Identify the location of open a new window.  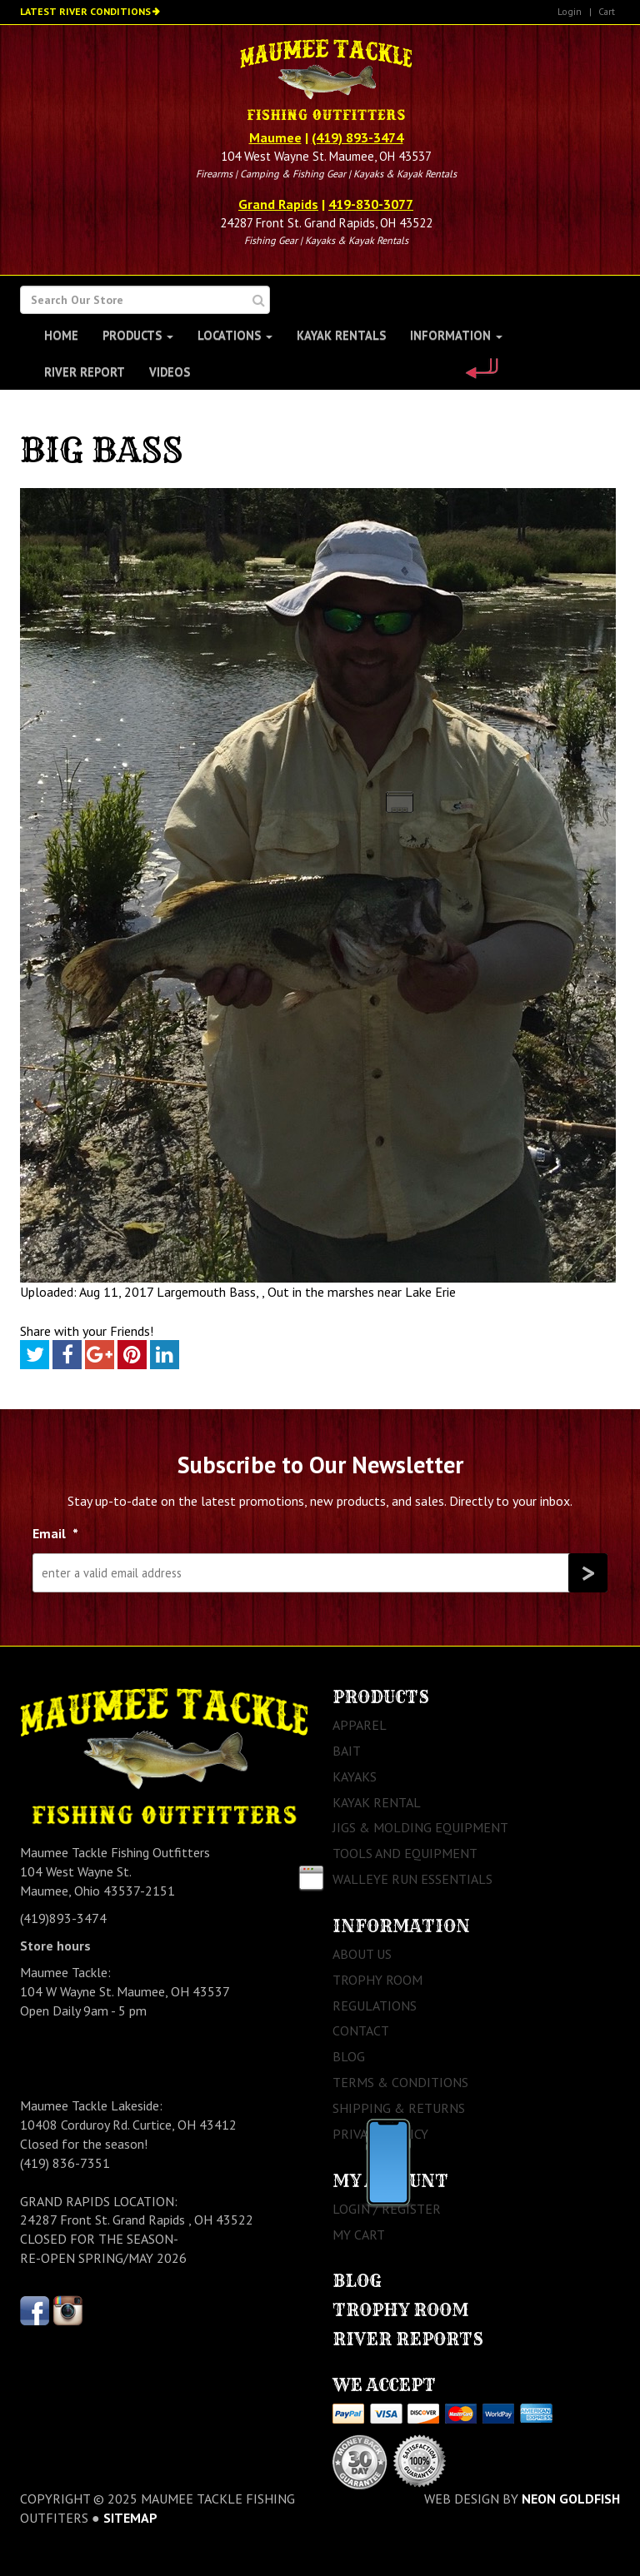
(311, 1877).